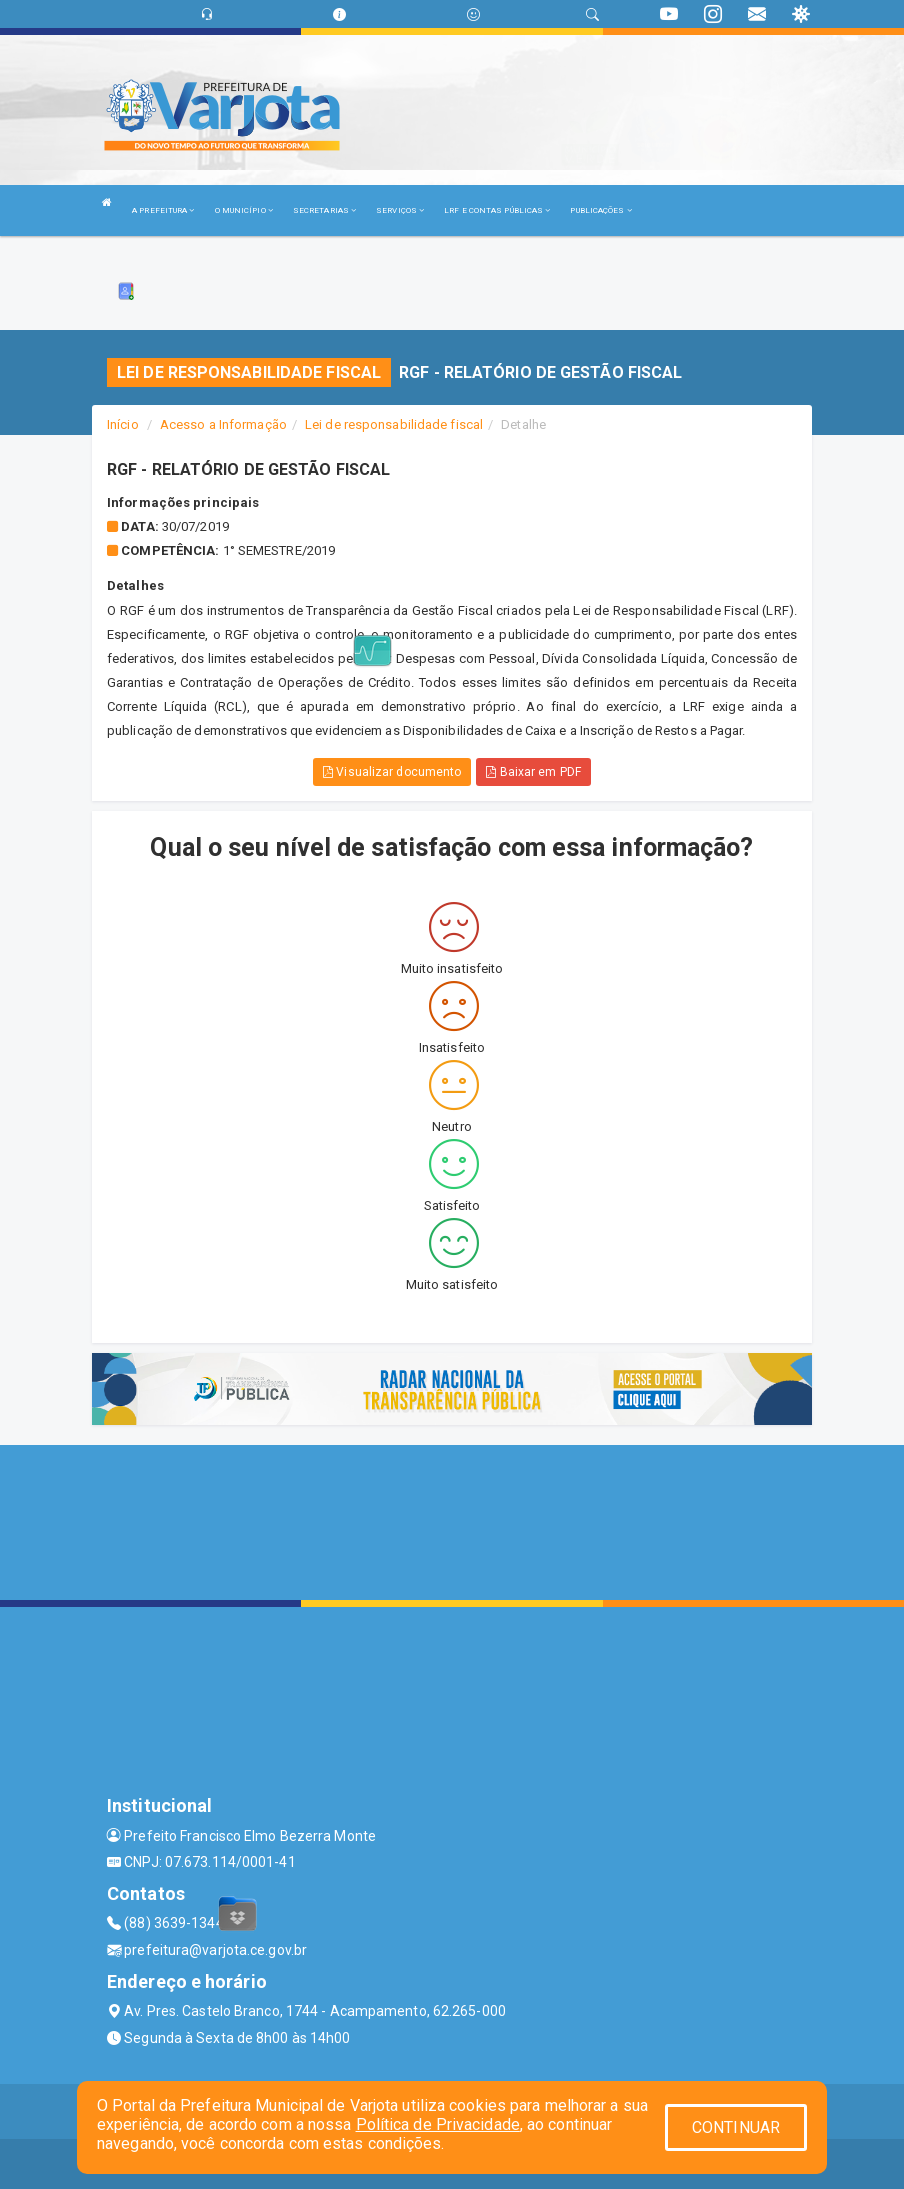 This screenshot has height=2189, width=904. What do you see at coordinates (372, 650) in the screenshot?
I see `open system usage monitoring app` at bounding box center [372, 650].